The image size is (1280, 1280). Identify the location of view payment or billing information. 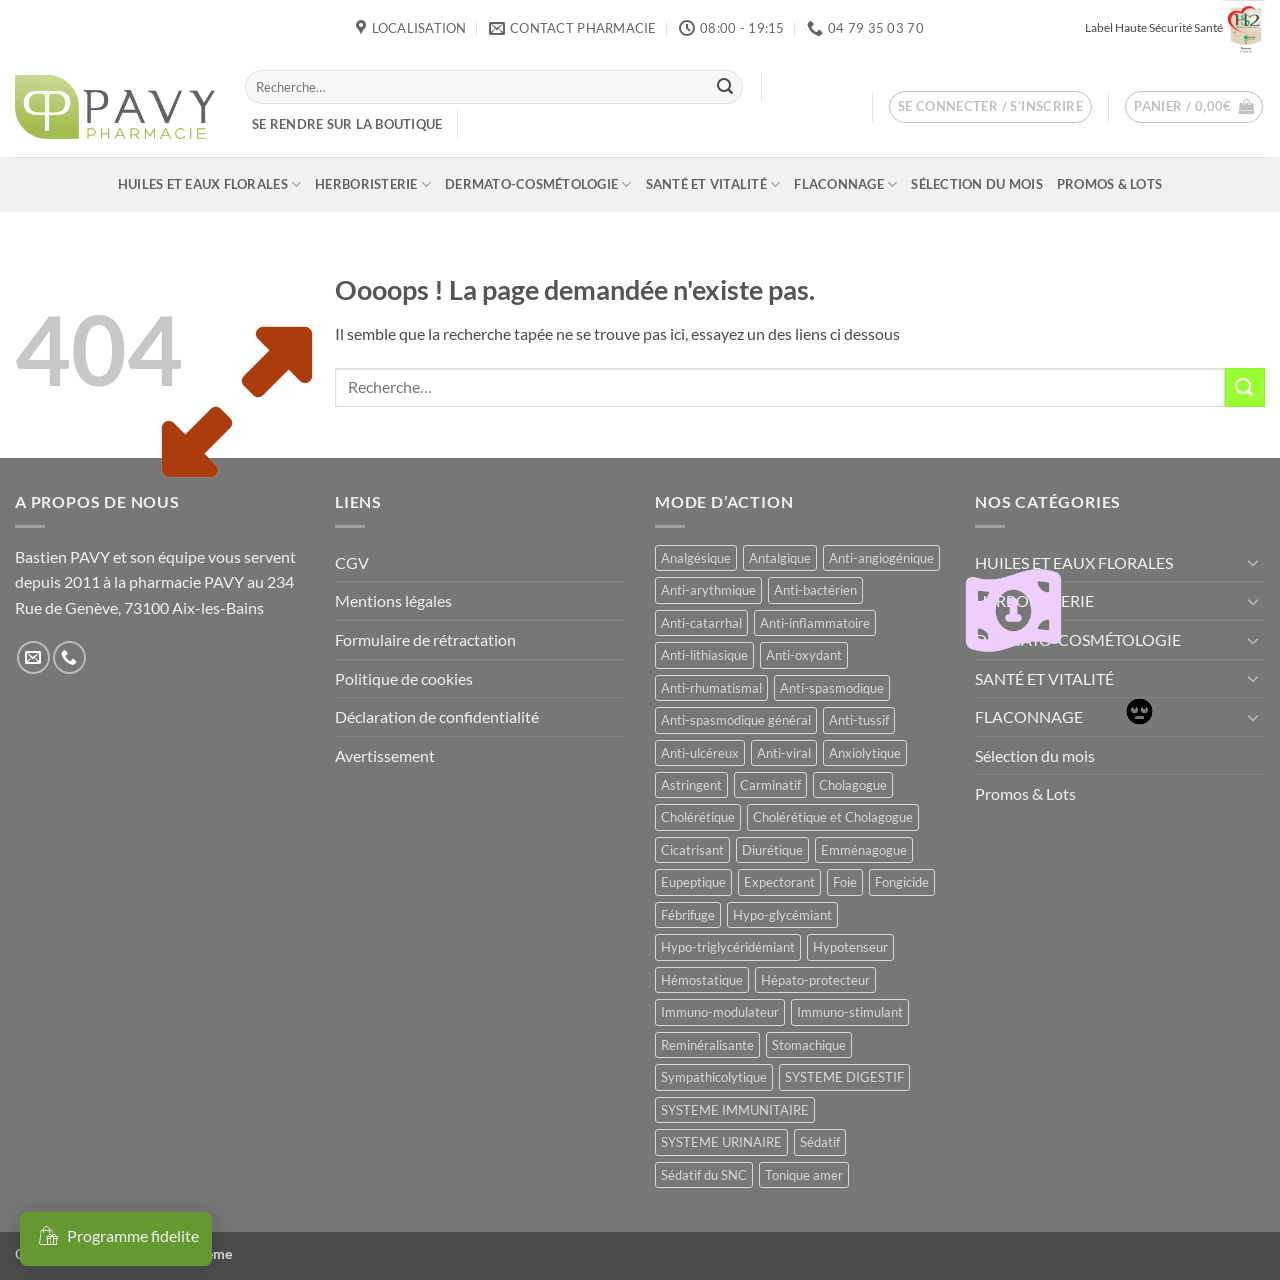
(1013, 610).